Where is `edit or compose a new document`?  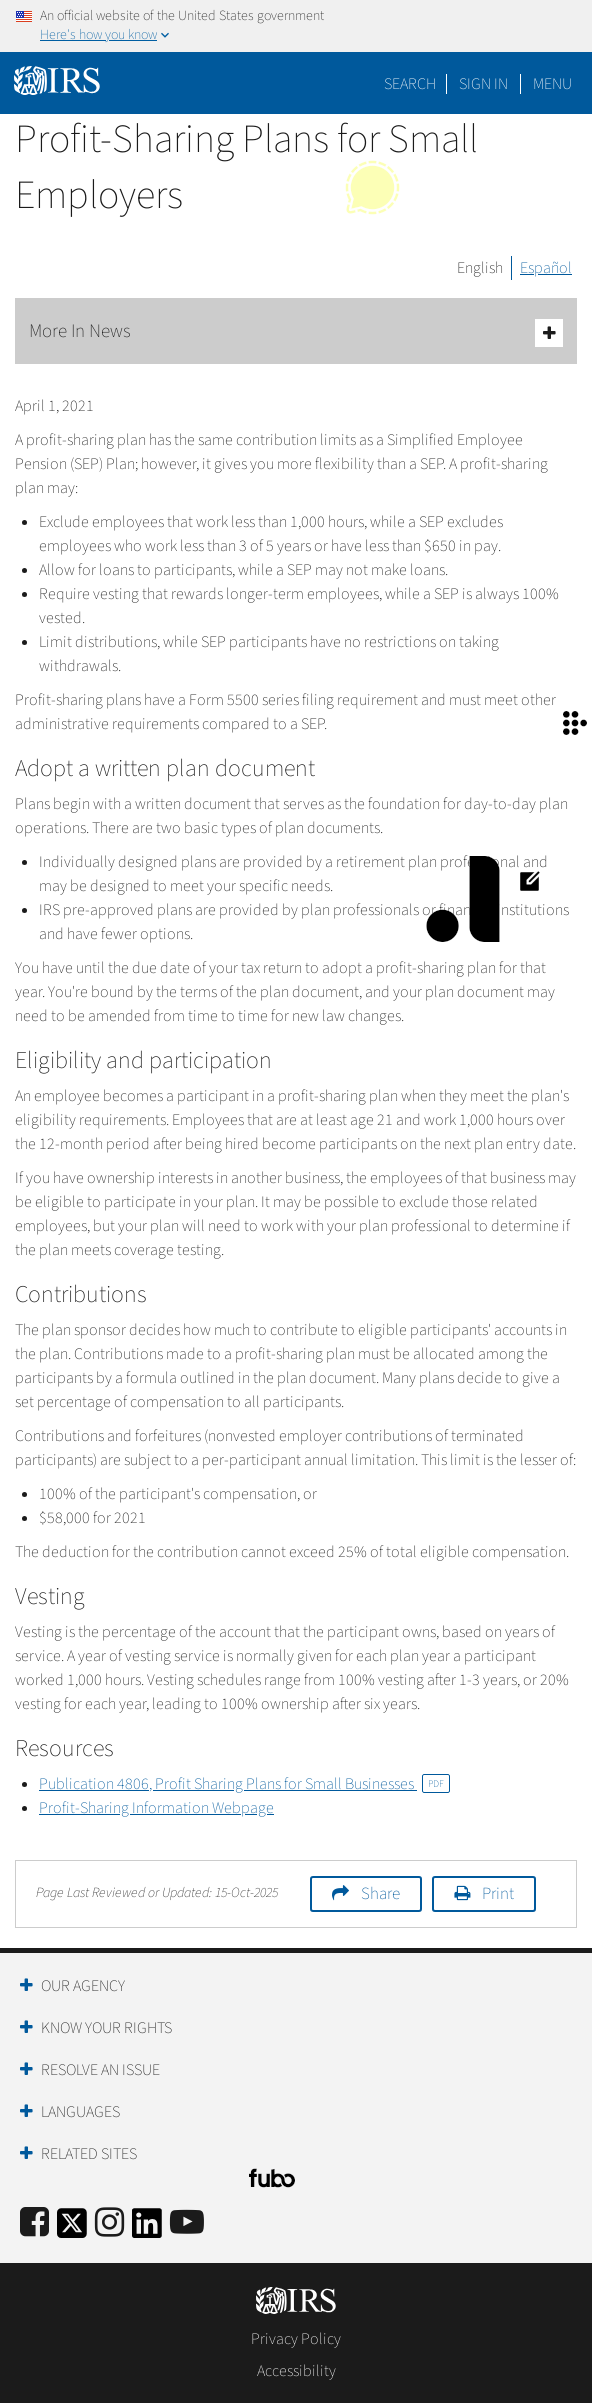
edit or compose a new document is located at coordinates (529, 881).